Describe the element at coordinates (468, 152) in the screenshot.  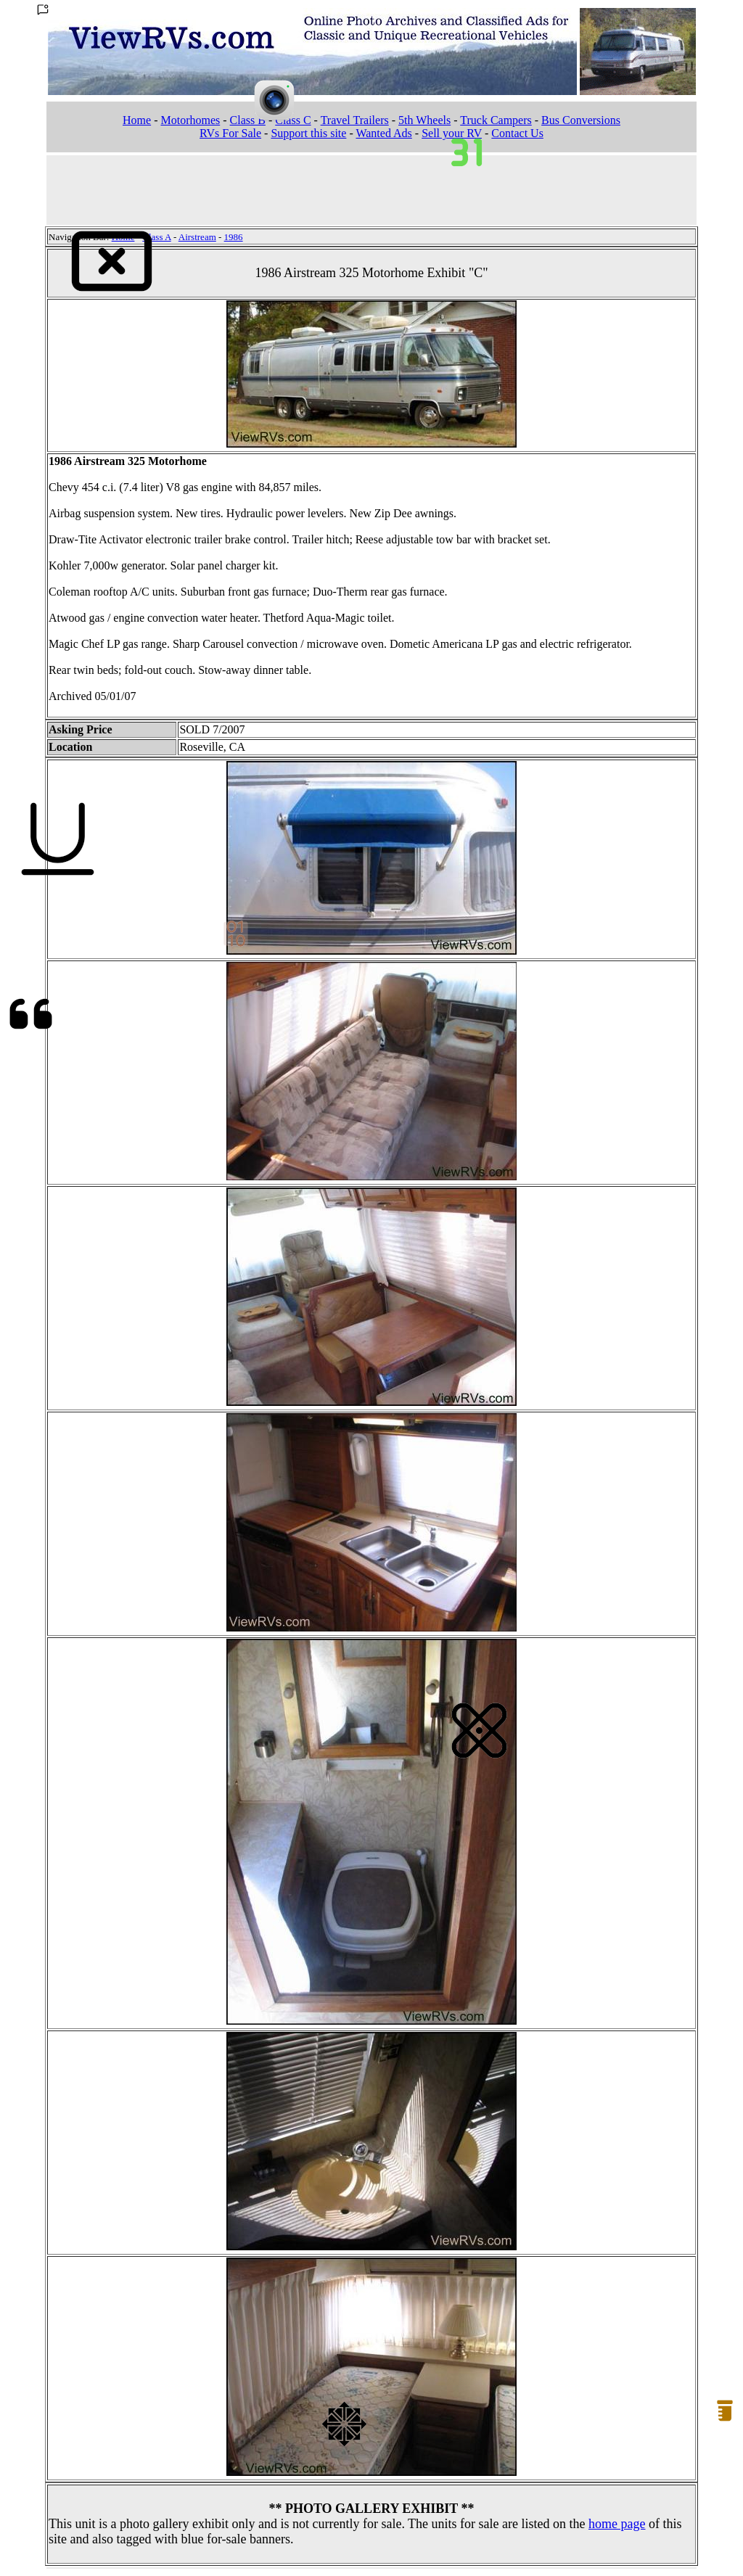
I see `indicates the 31st day of the month` at that location.